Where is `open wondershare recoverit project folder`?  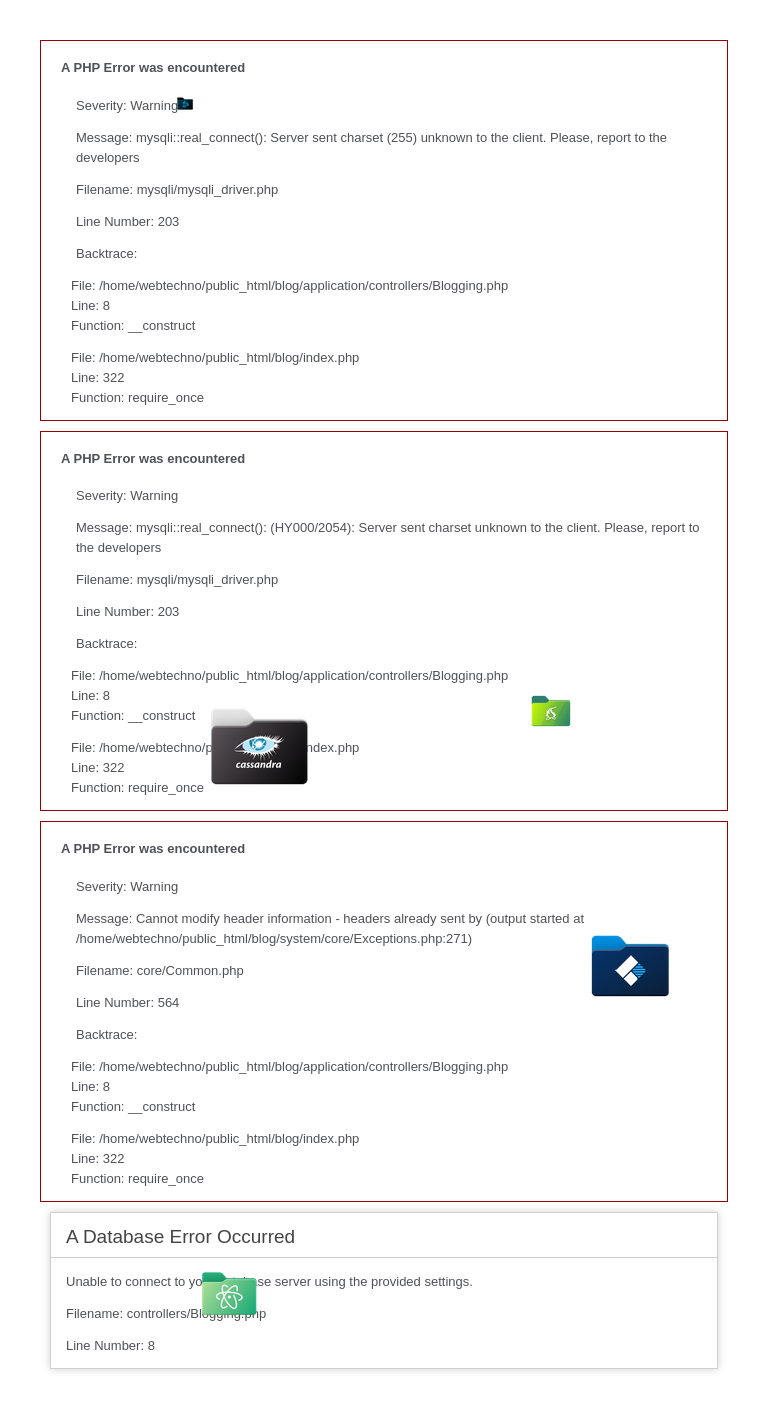 open wondershare recoverit project folder is located at coordinates (630, 968).